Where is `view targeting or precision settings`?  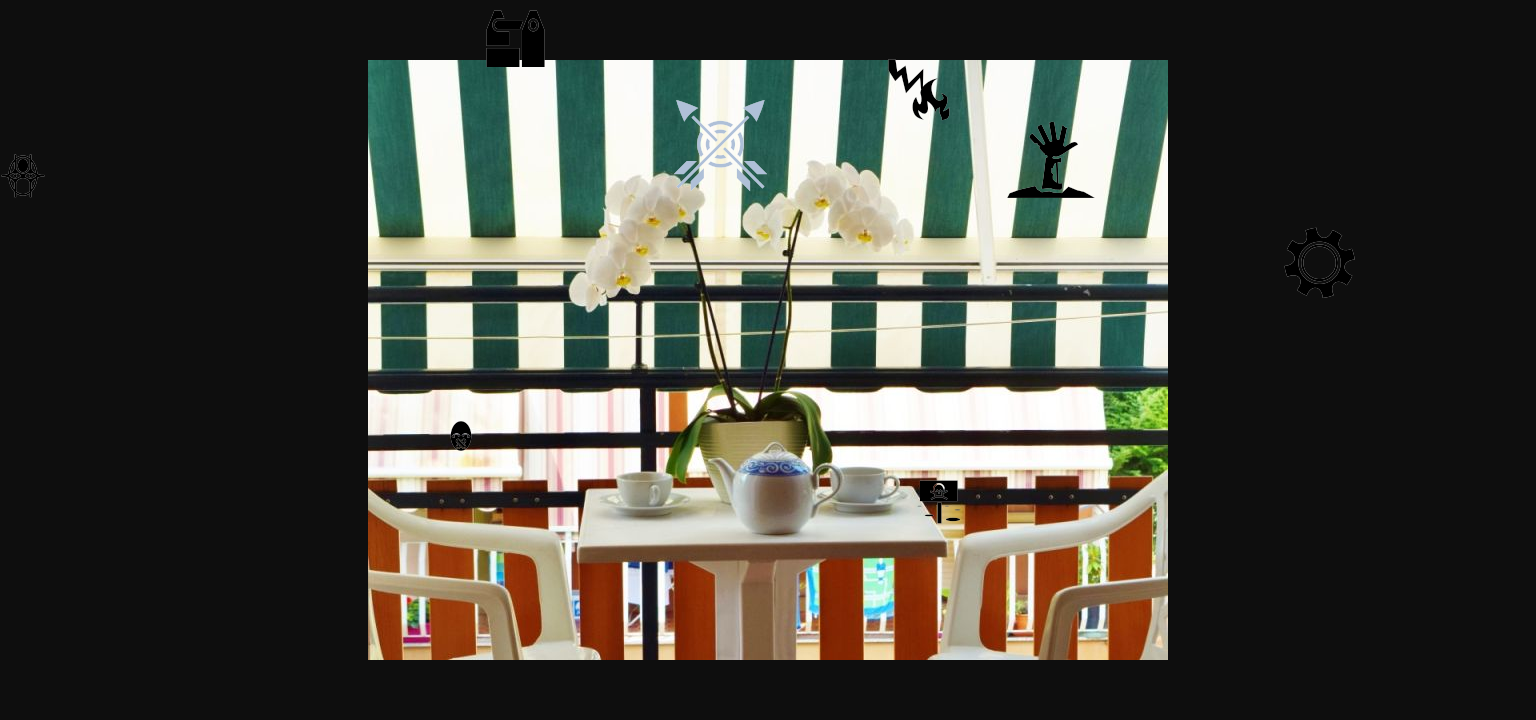
view targeting or precision settings is located at coordinates (720, 144).